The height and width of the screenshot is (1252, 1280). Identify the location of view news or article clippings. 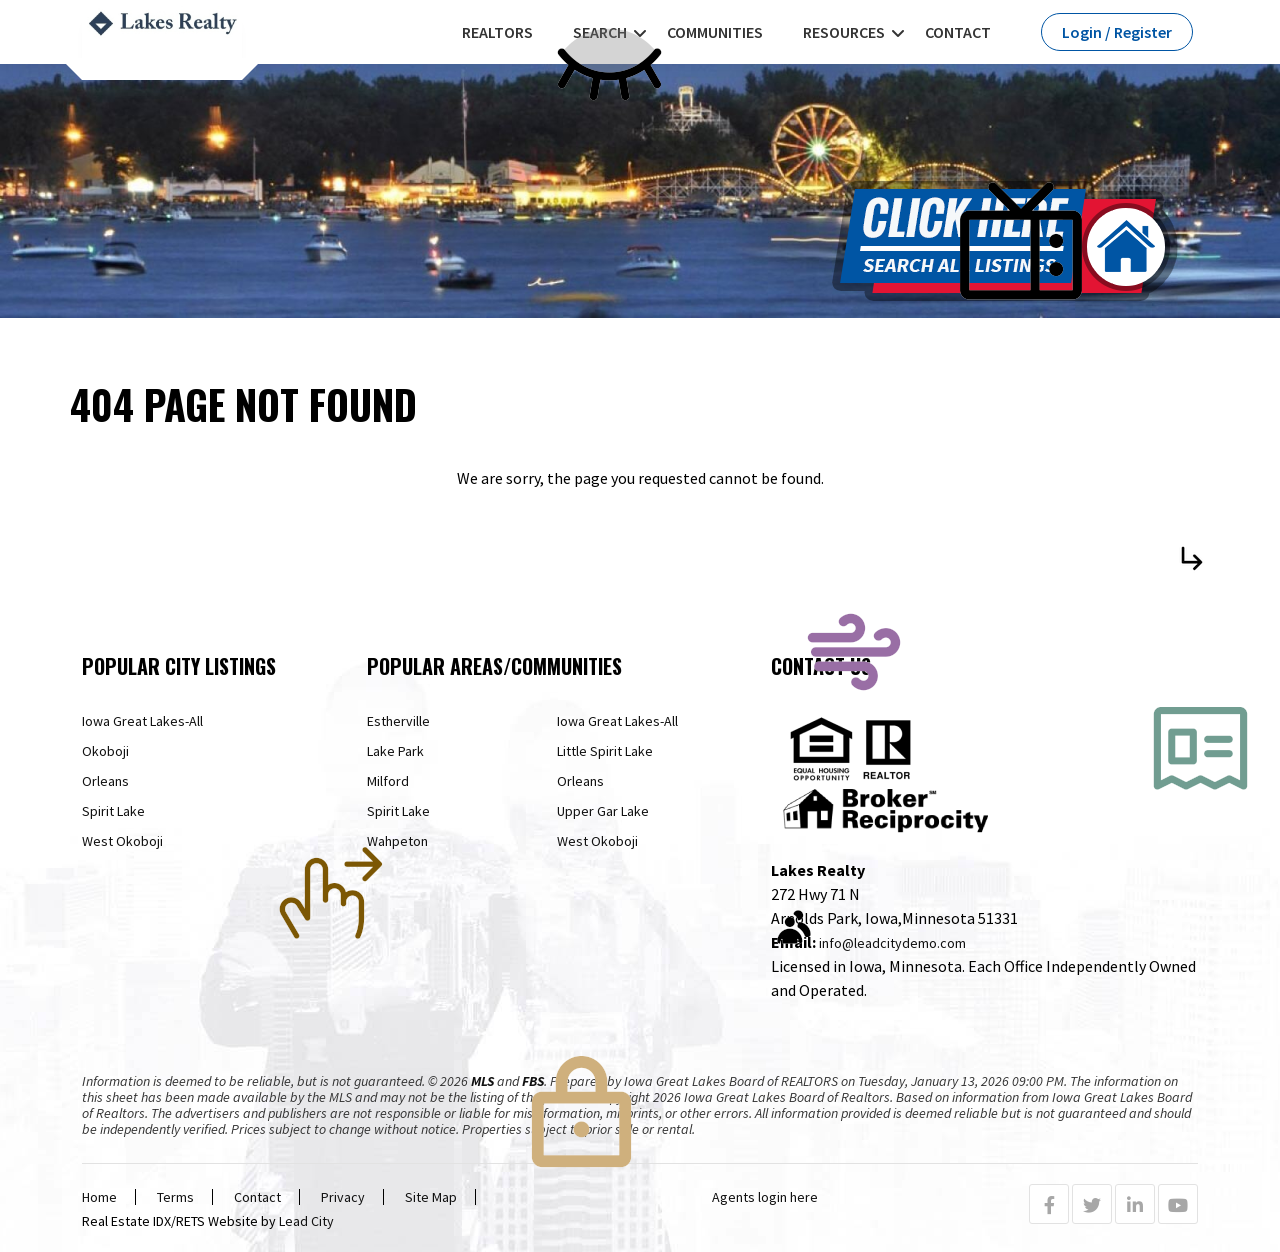
(1200, 746).